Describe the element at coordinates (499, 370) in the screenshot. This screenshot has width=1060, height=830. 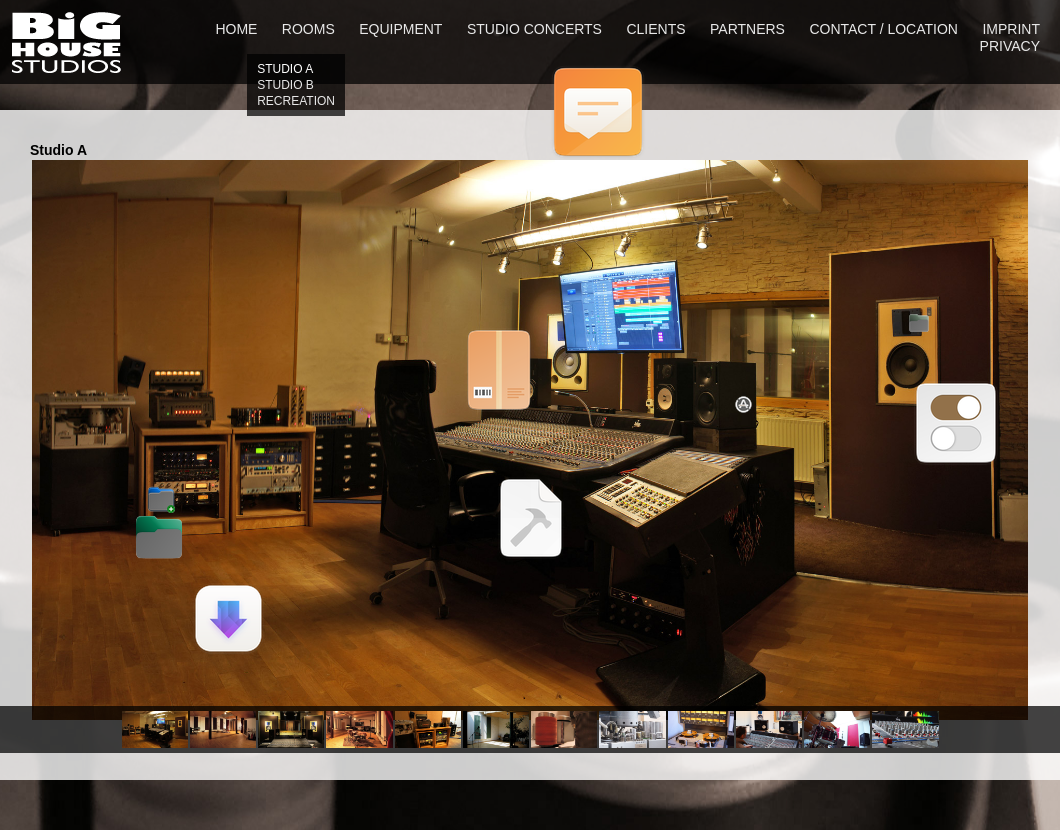
I see `open or install a debian software package` at that location.